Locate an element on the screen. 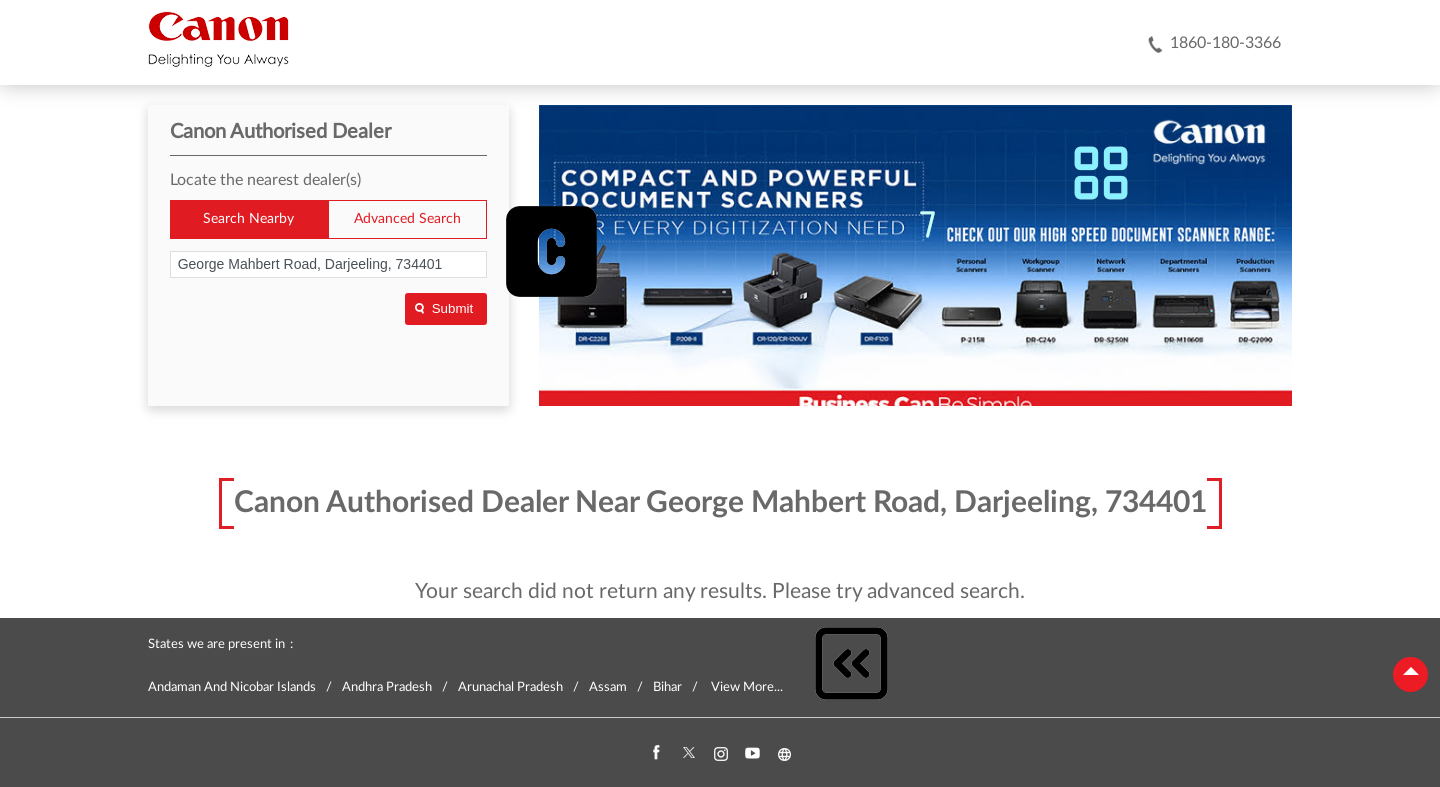  go back to previous section is located at coordinates (851, 663).